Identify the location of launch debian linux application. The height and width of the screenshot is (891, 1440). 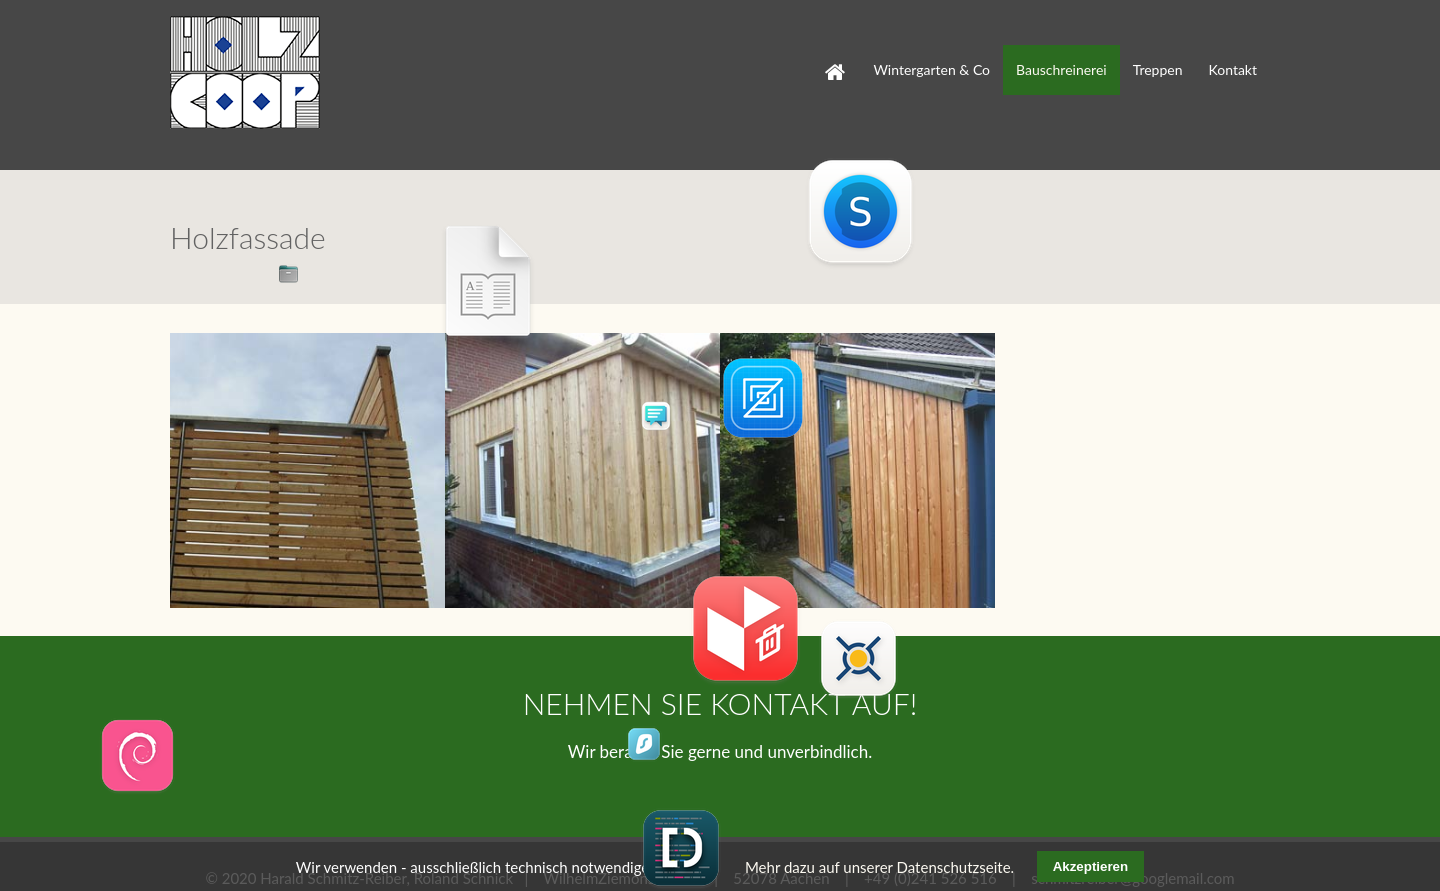
(137, 755).